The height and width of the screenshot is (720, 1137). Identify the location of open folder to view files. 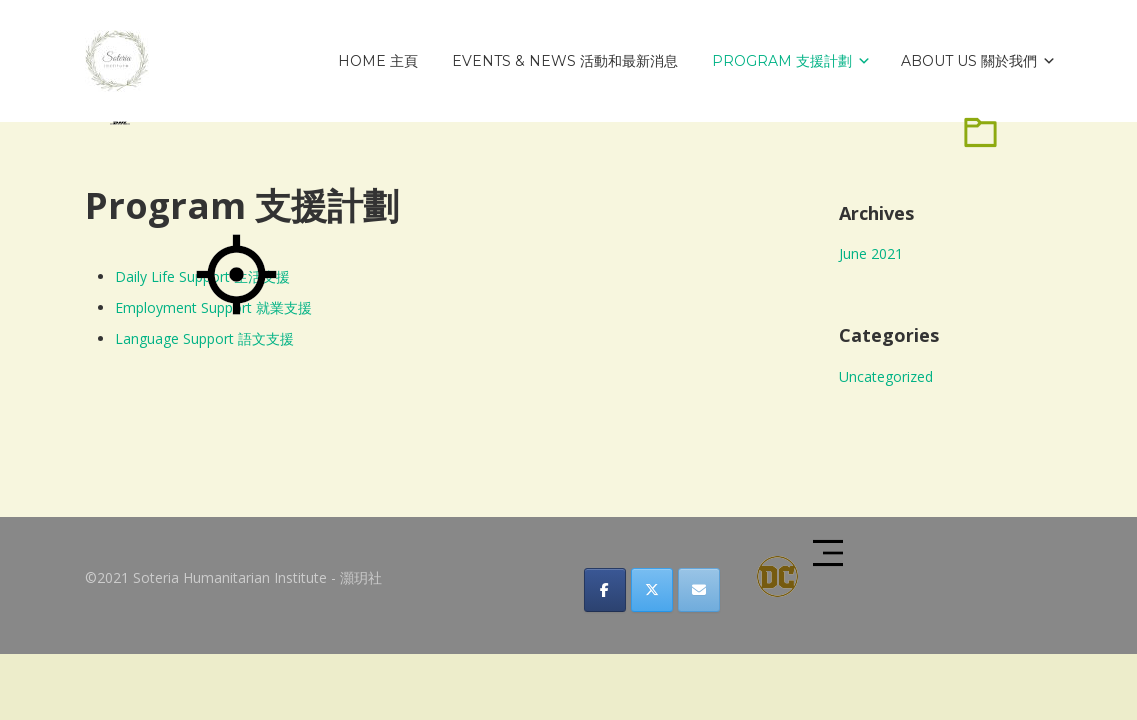
(980, 132).